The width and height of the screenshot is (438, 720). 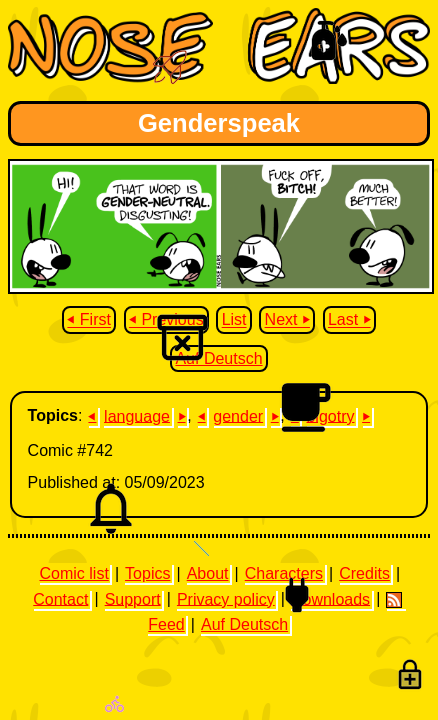 I want to click on access hand sanitizer station information, so click(x=327, y=40).